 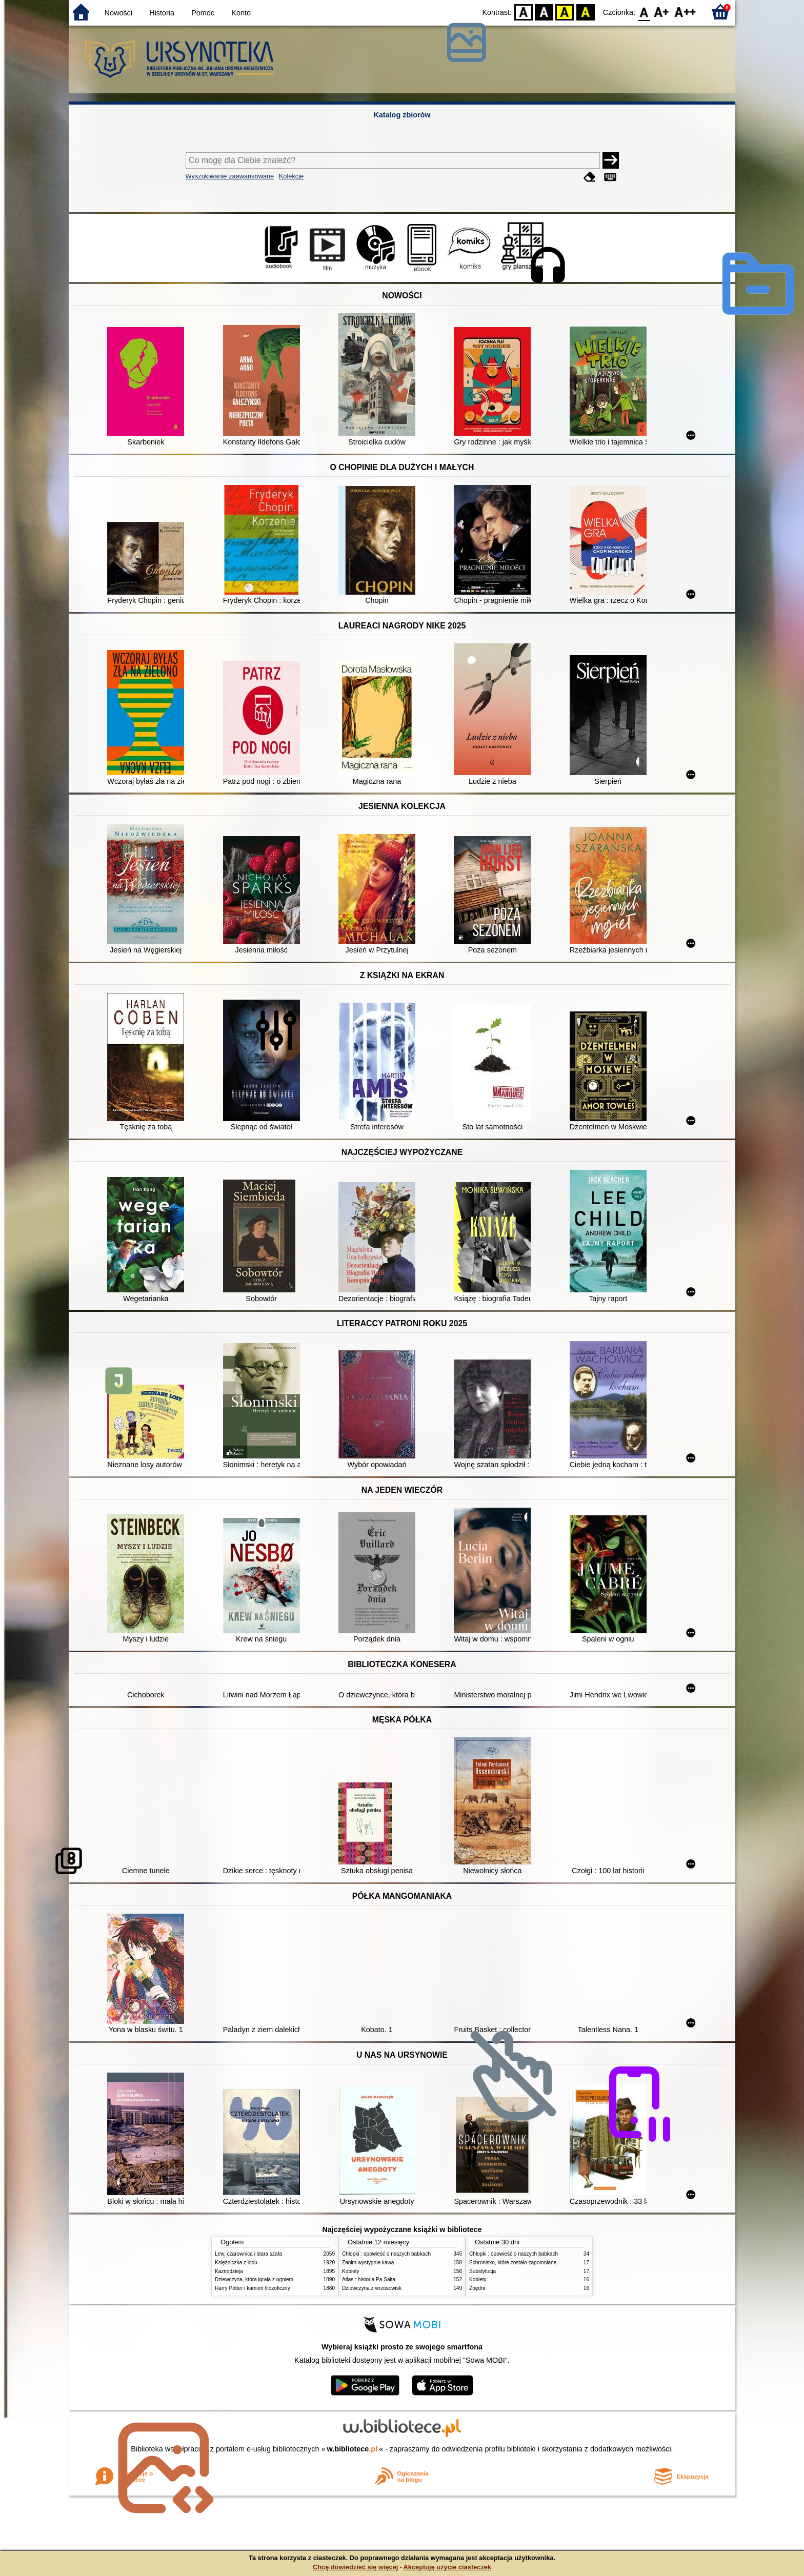 What do you see at coordinates (758, 284) in the screenshot?
I see `remove a folder from your files` at bounding box center [758, 284].